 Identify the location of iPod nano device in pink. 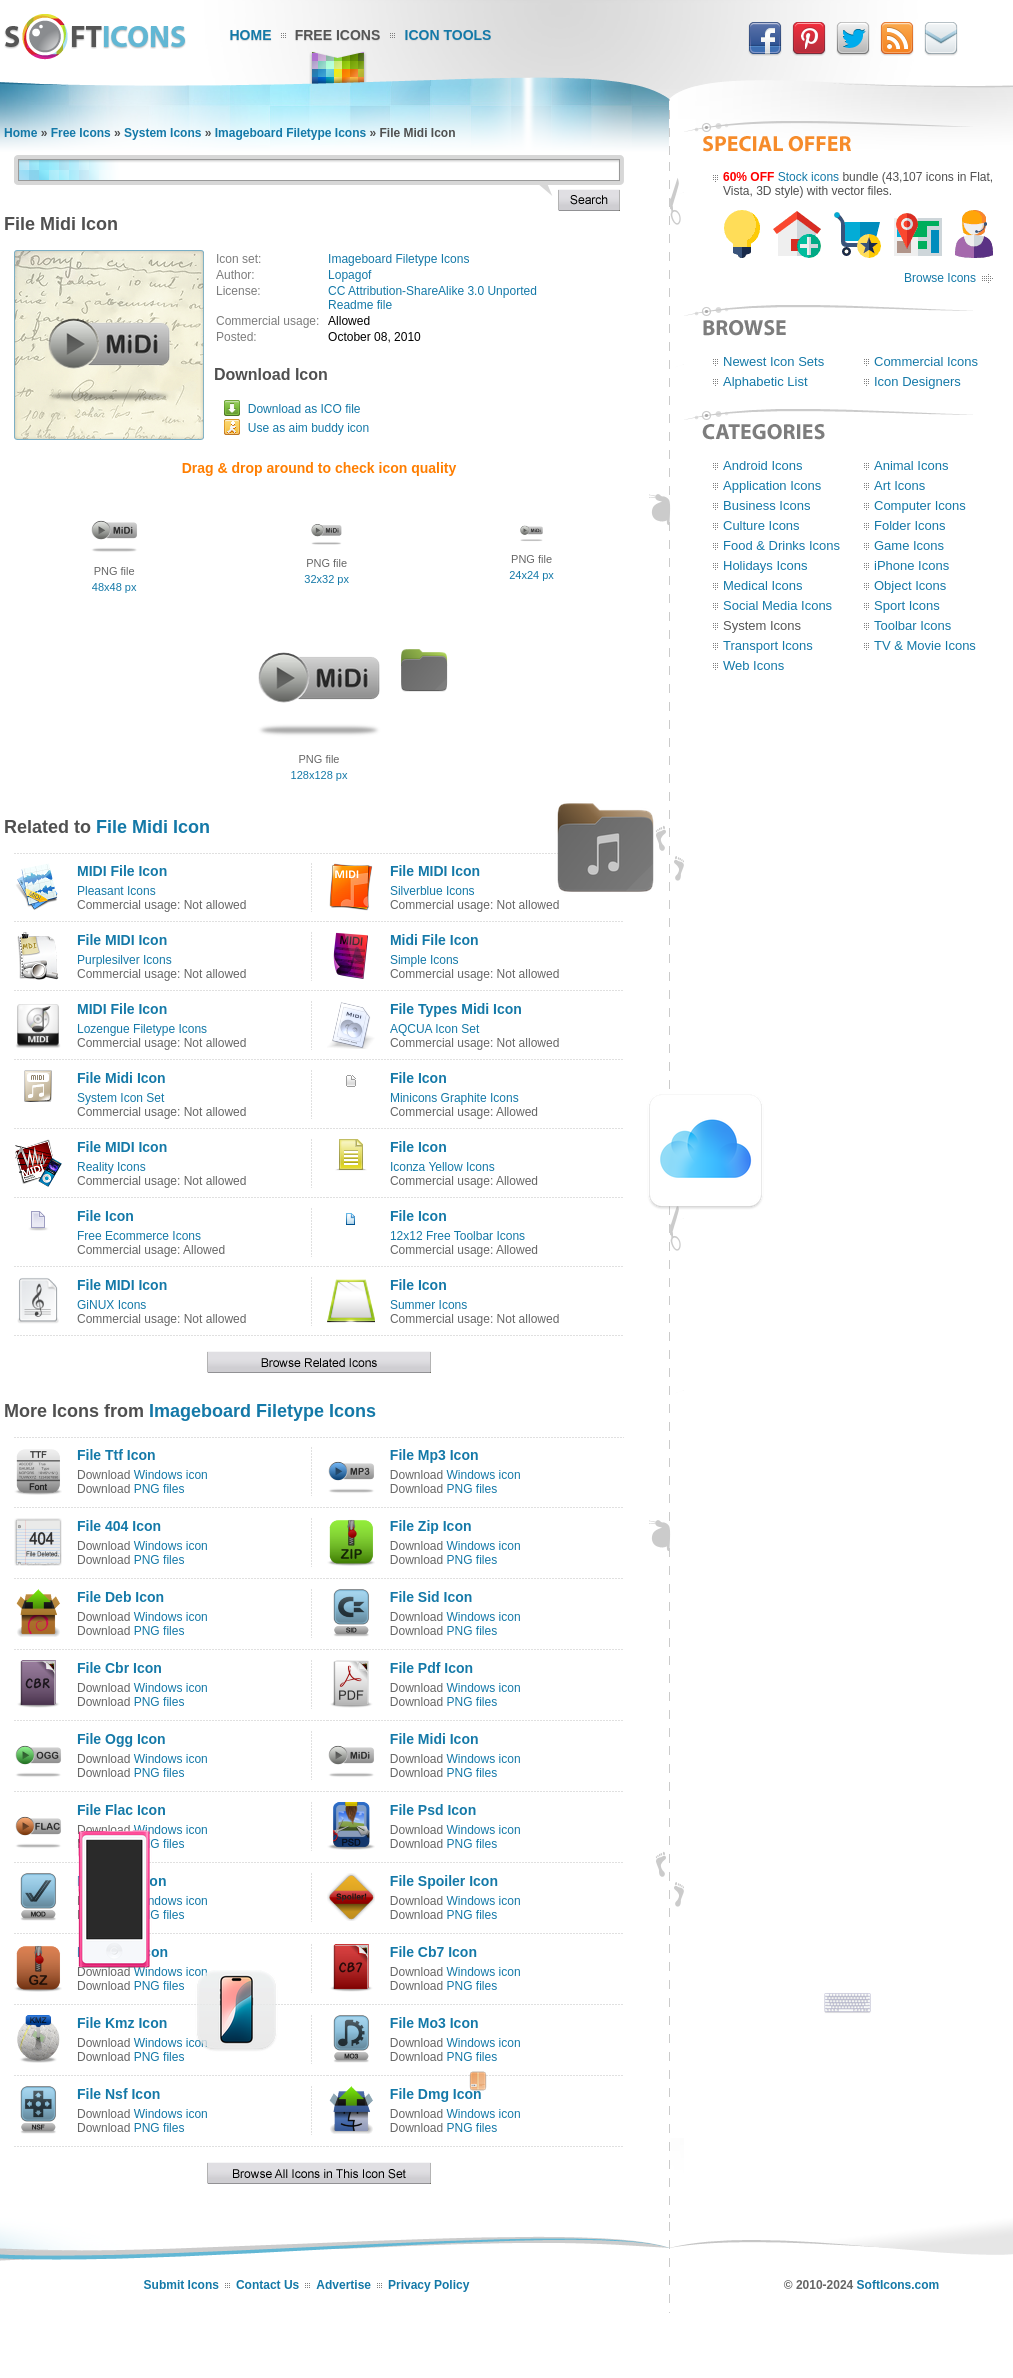
(114, 1899).